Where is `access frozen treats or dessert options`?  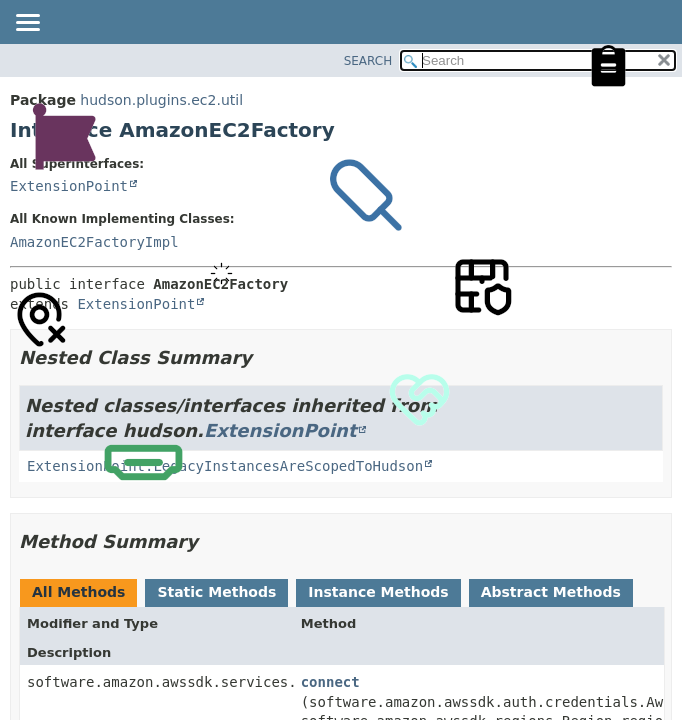
access frozen treats or dessert options is located at coordinates (366, 195).